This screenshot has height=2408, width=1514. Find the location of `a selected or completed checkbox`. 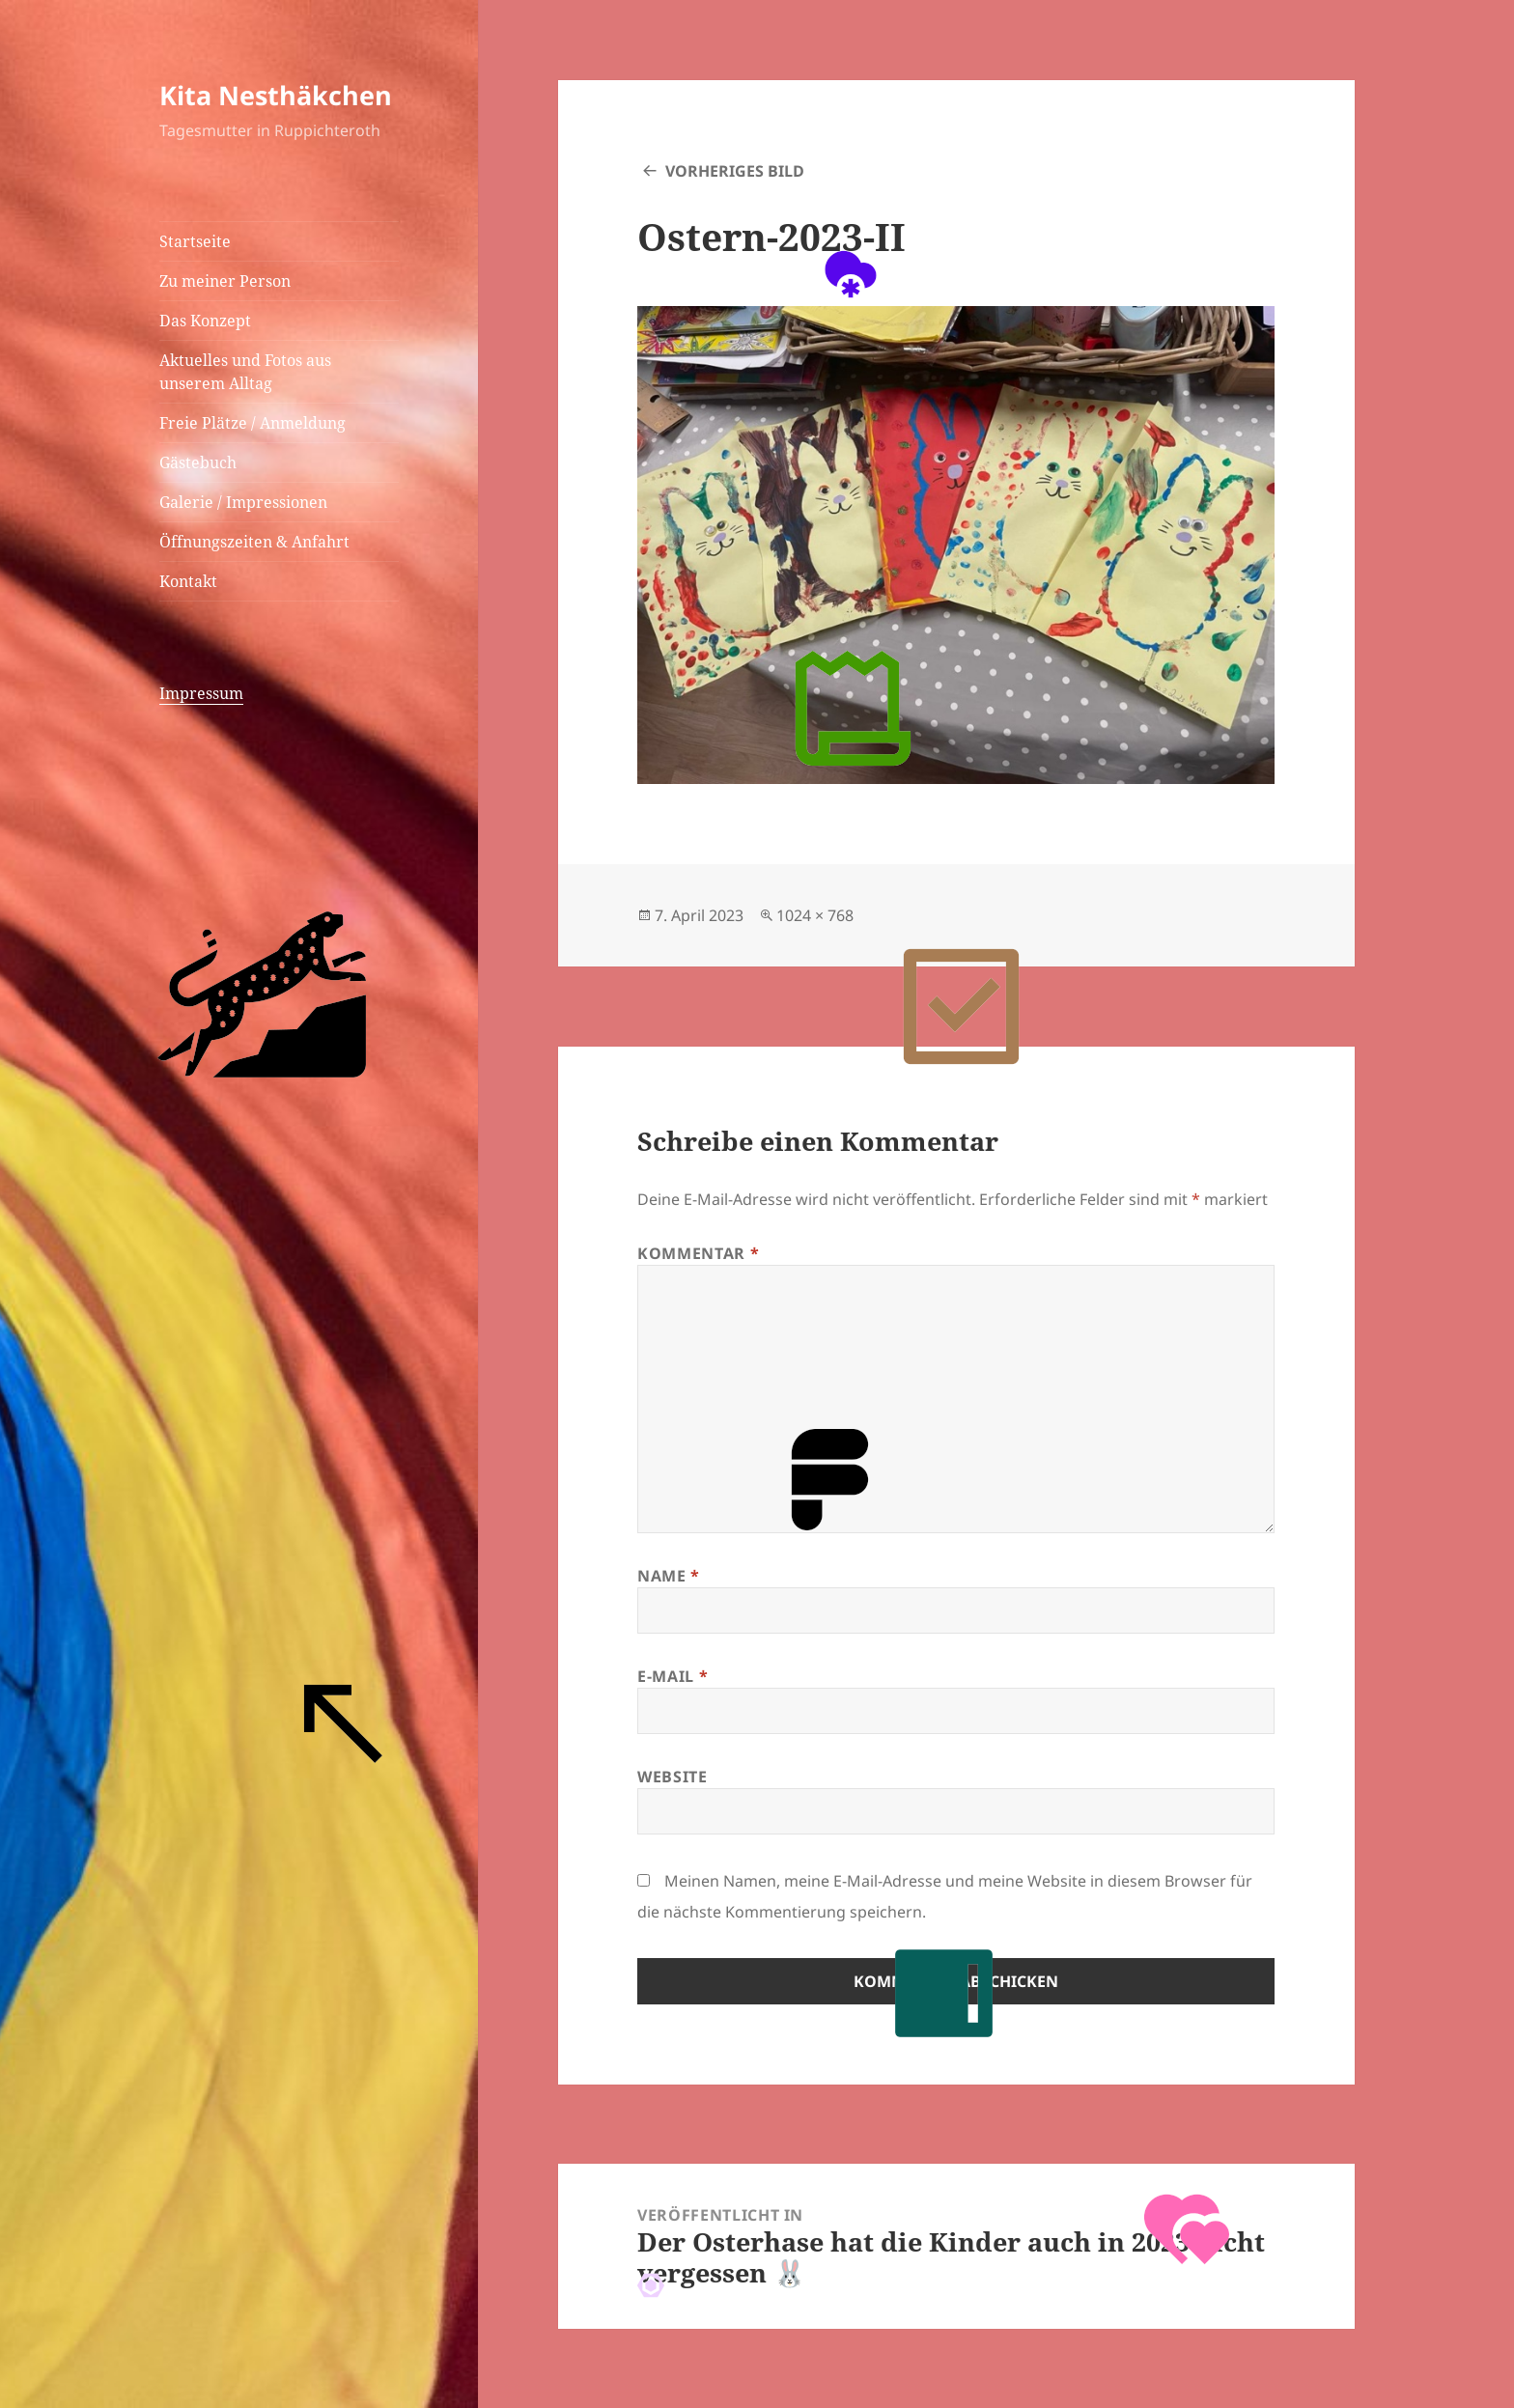

a selected or completed checkbox is located at coordinates (961, 1006).